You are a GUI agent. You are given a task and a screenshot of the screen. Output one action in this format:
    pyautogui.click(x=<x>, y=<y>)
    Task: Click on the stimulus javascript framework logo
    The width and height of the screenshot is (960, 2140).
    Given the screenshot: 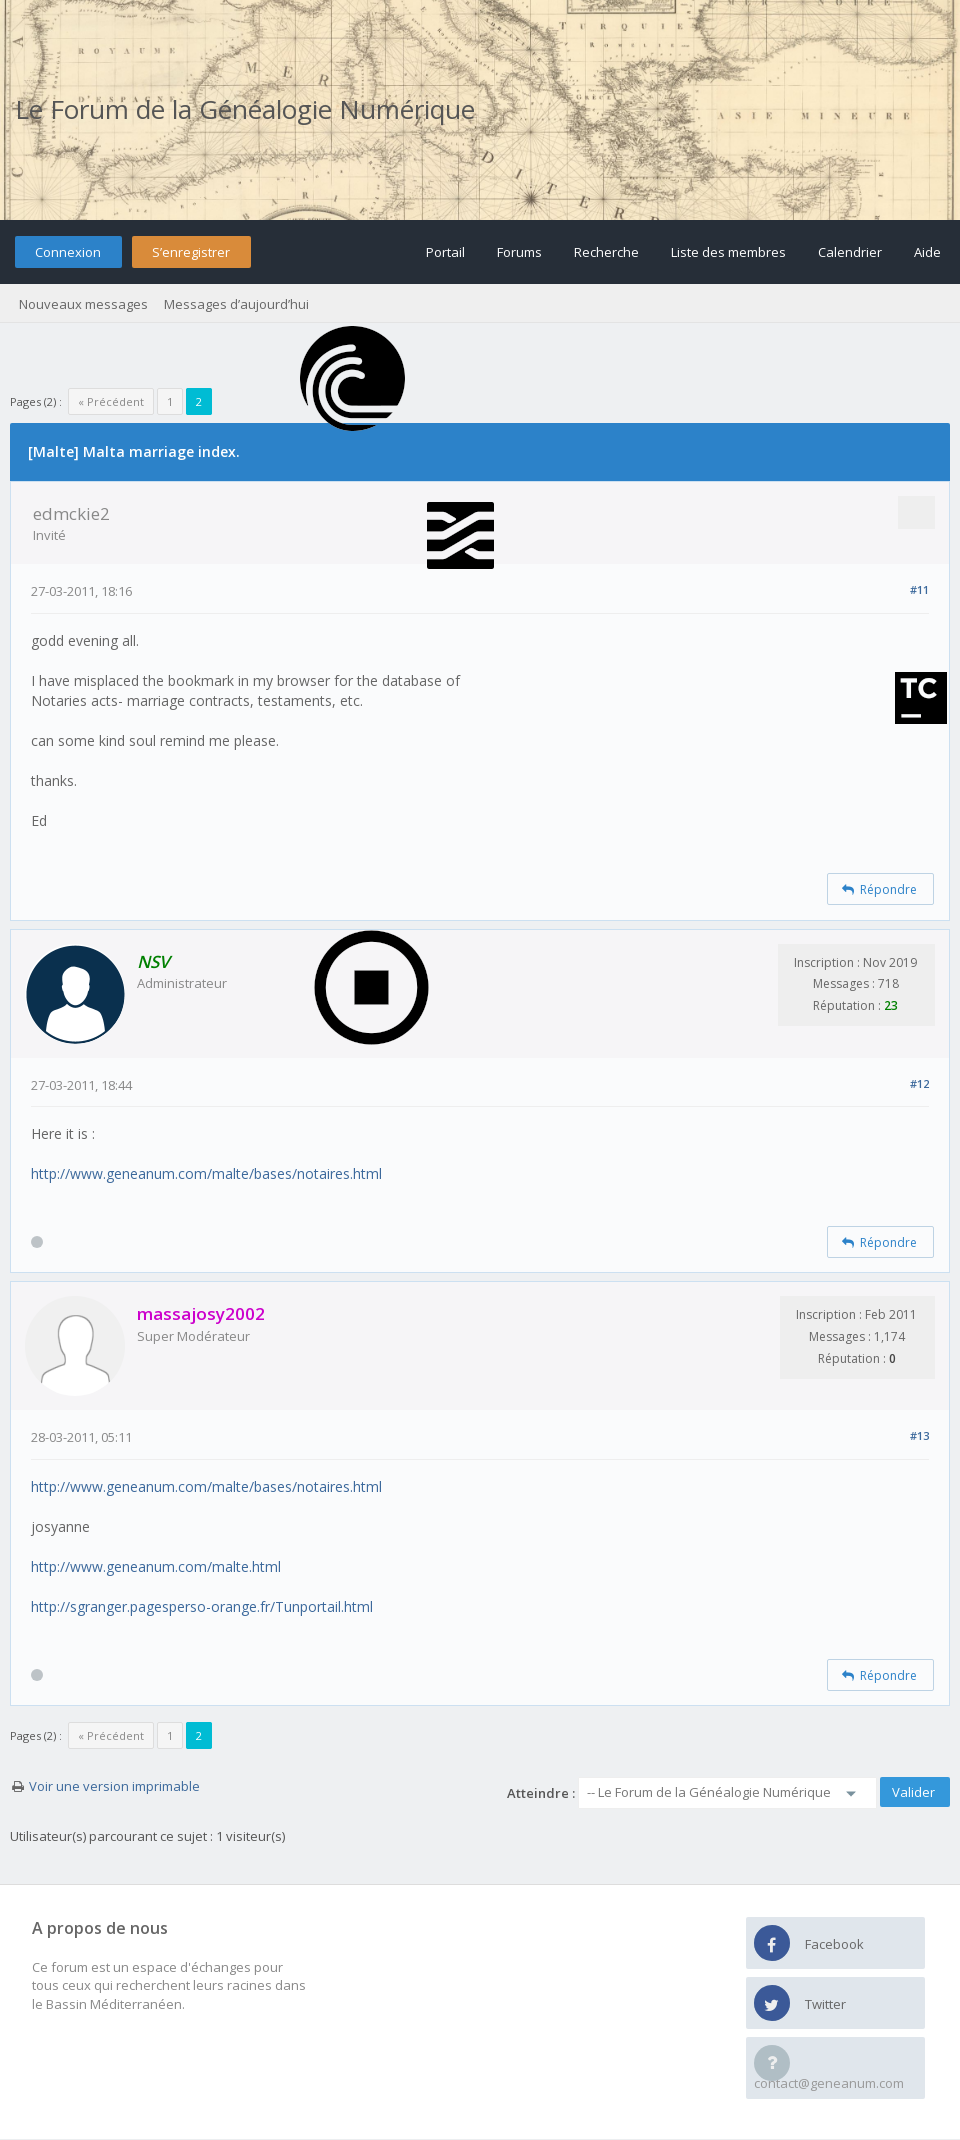 What is the action you would take?
    pyautogui.click(x=460, y=535)
    